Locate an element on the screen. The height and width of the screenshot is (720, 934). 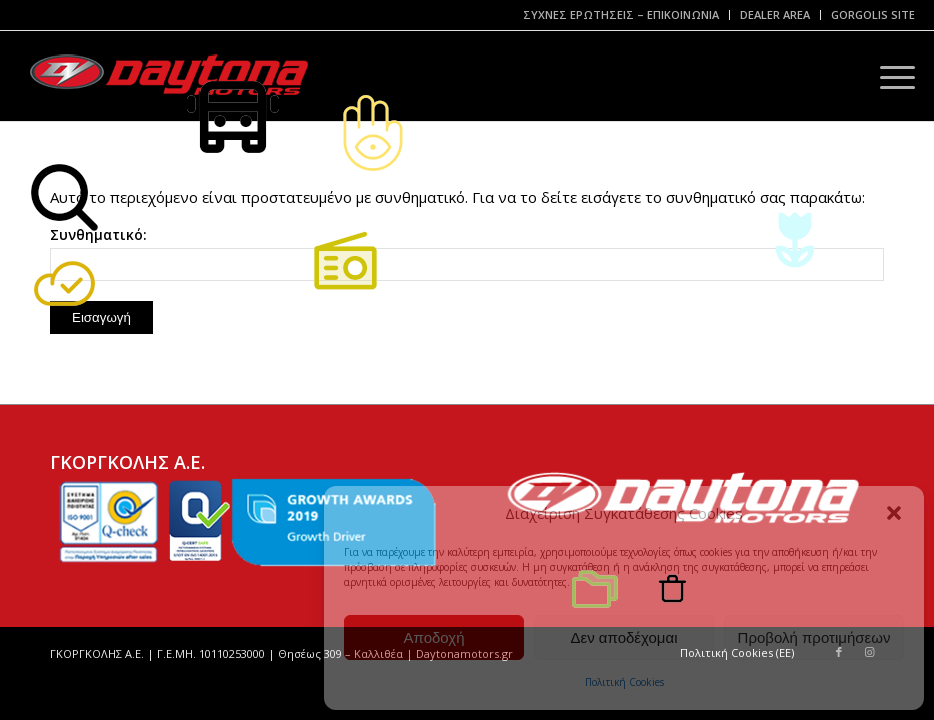
open radio or audio streaming is located at coordinates (345, 265).